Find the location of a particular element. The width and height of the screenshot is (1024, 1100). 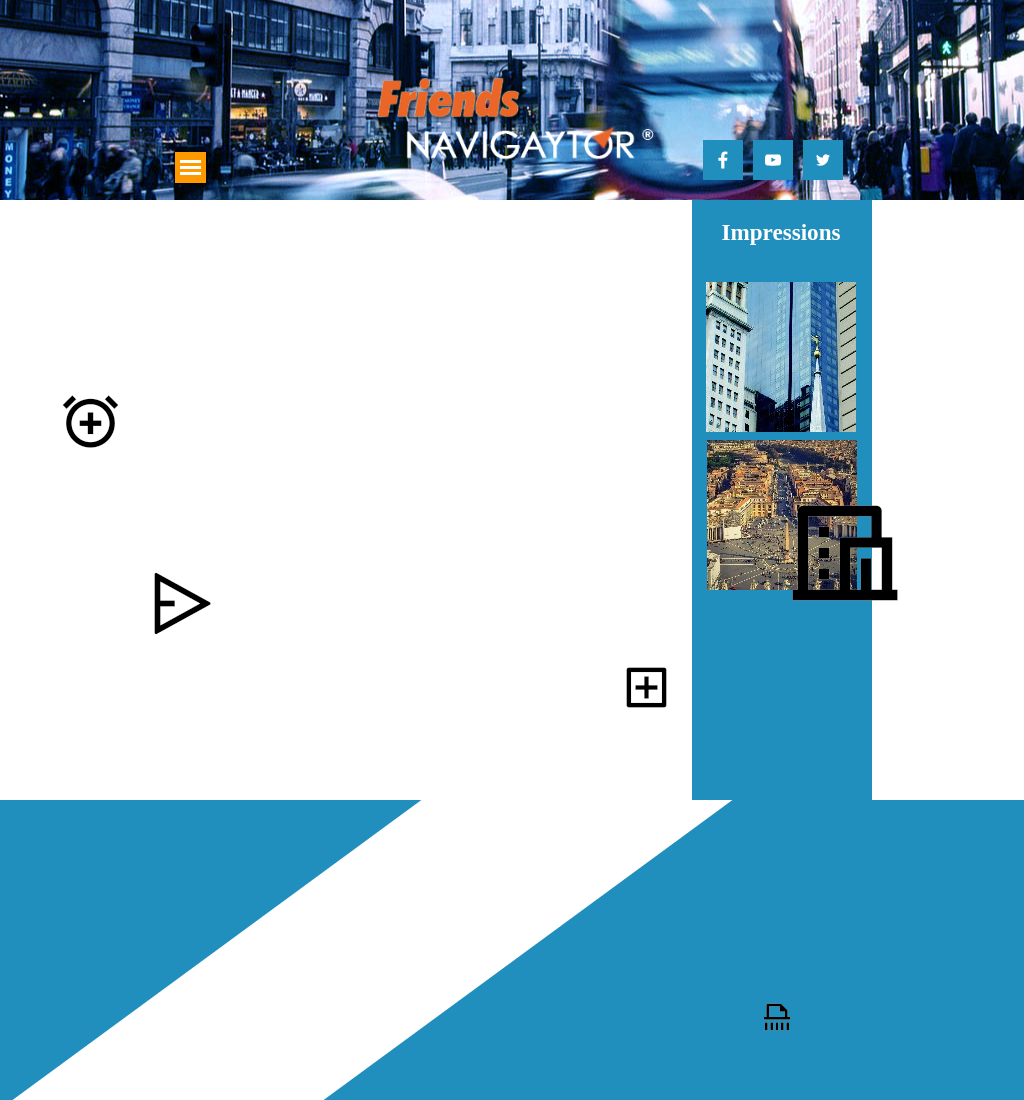

send a message is located at coordinates (180, 603).